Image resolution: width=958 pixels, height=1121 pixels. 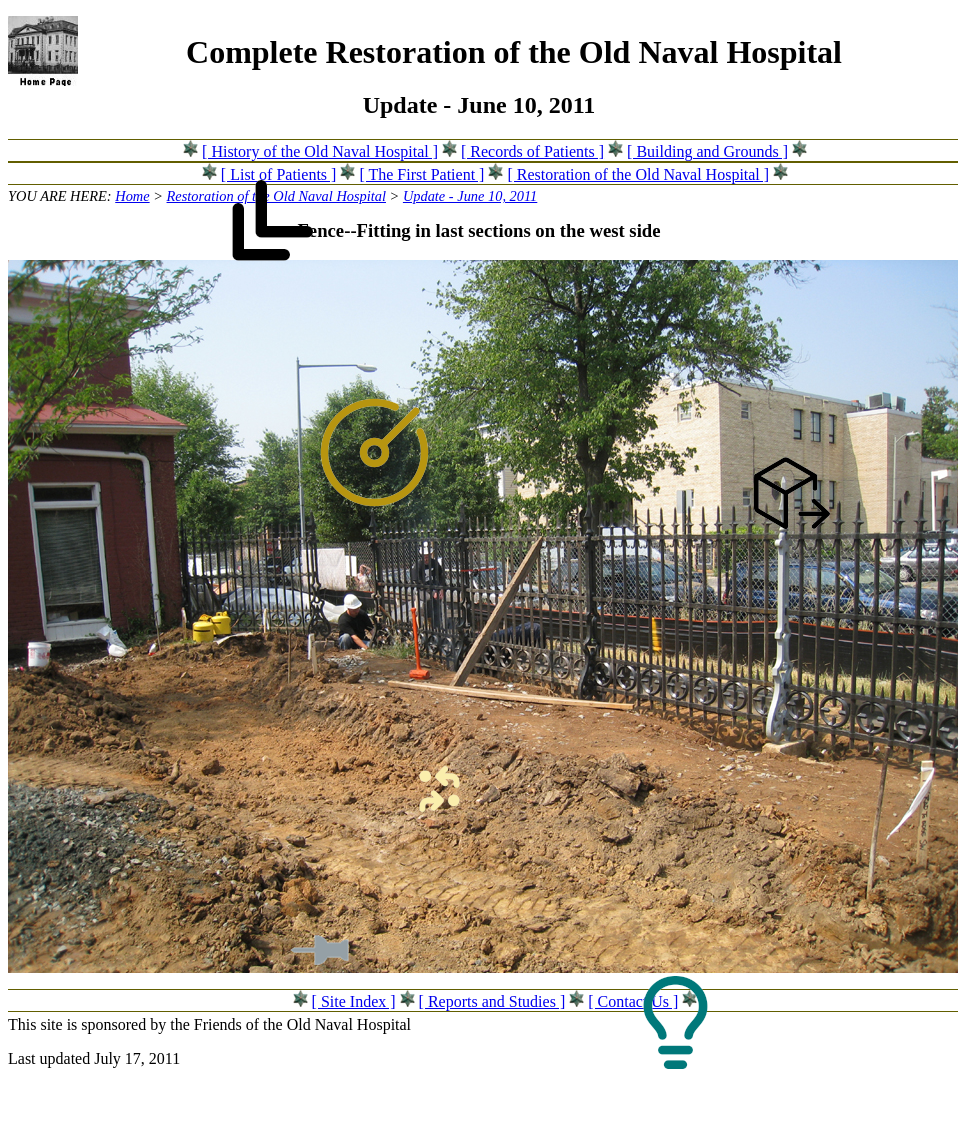 What do you see at coordinates (675, 1022) in the screenshot?
I see `view tips or suggestions` at bounding box center [675, 1022].